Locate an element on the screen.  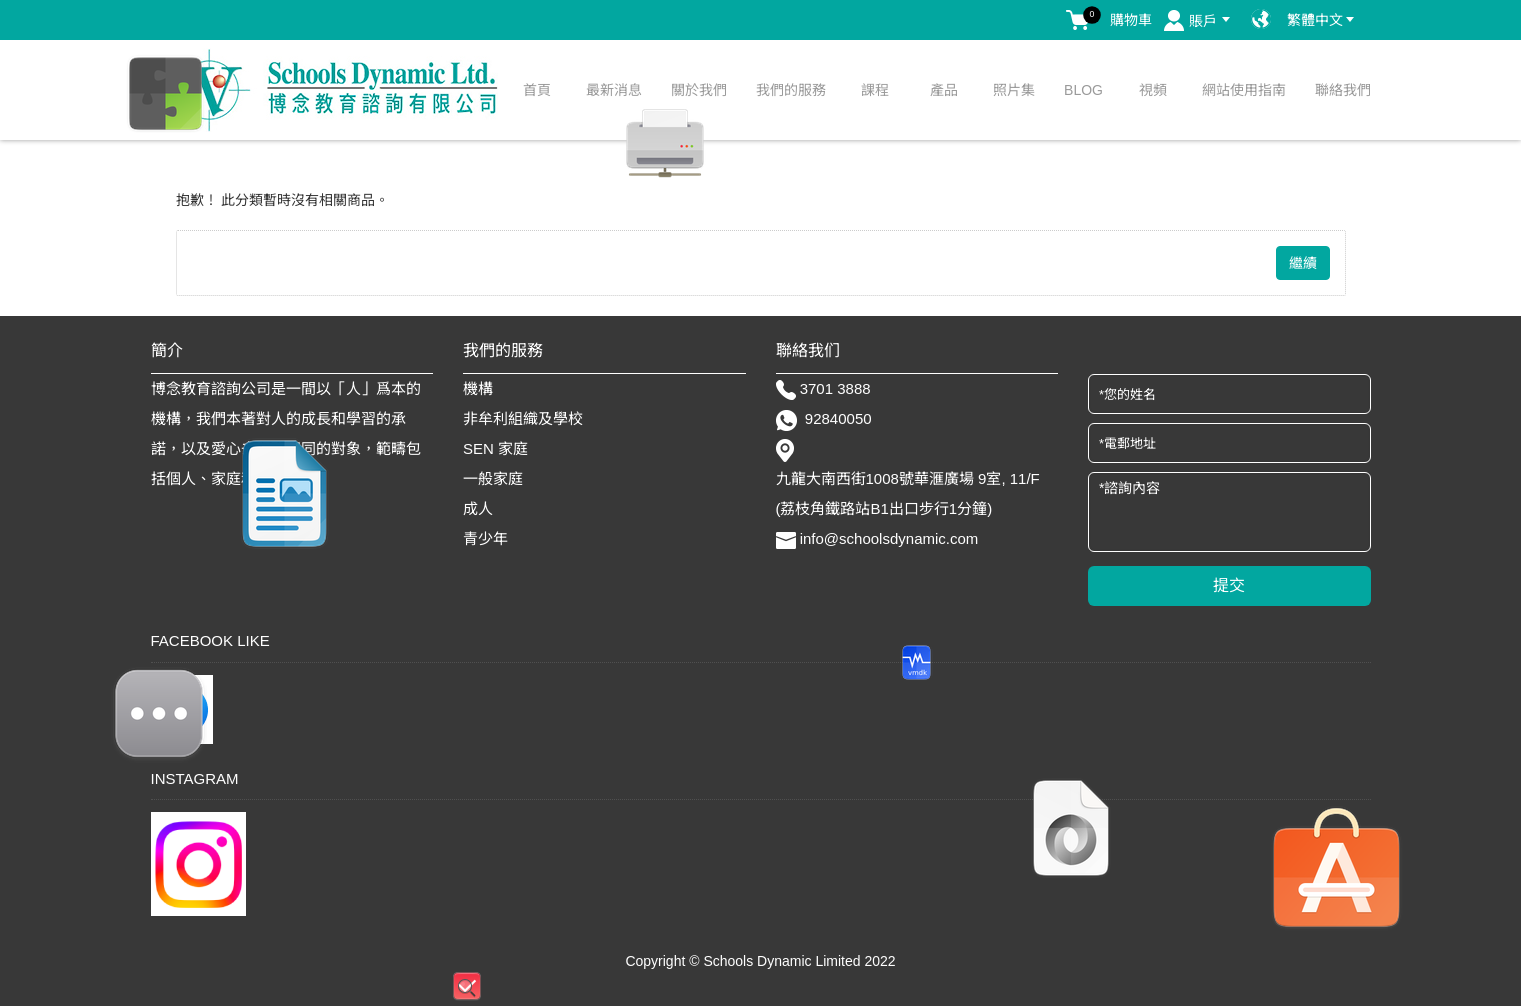
open the software store to browse and install applications is located at coordinates (1336, 877).